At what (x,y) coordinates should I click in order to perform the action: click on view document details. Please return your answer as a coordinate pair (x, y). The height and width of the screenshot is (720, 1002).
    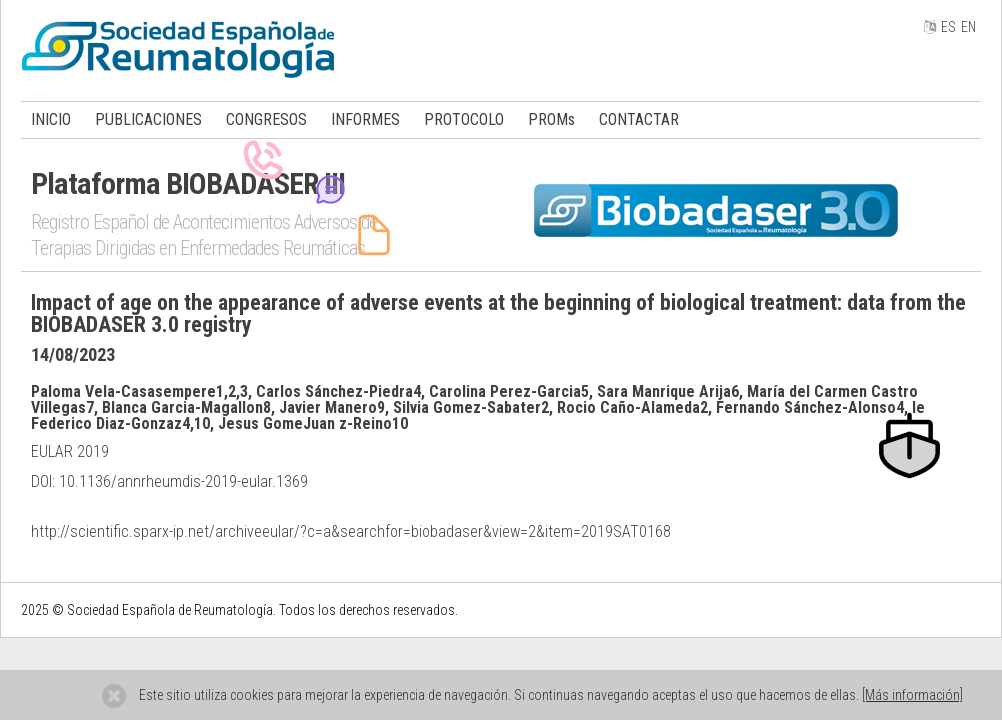
    Looking at the image, I should click on (374, 235).